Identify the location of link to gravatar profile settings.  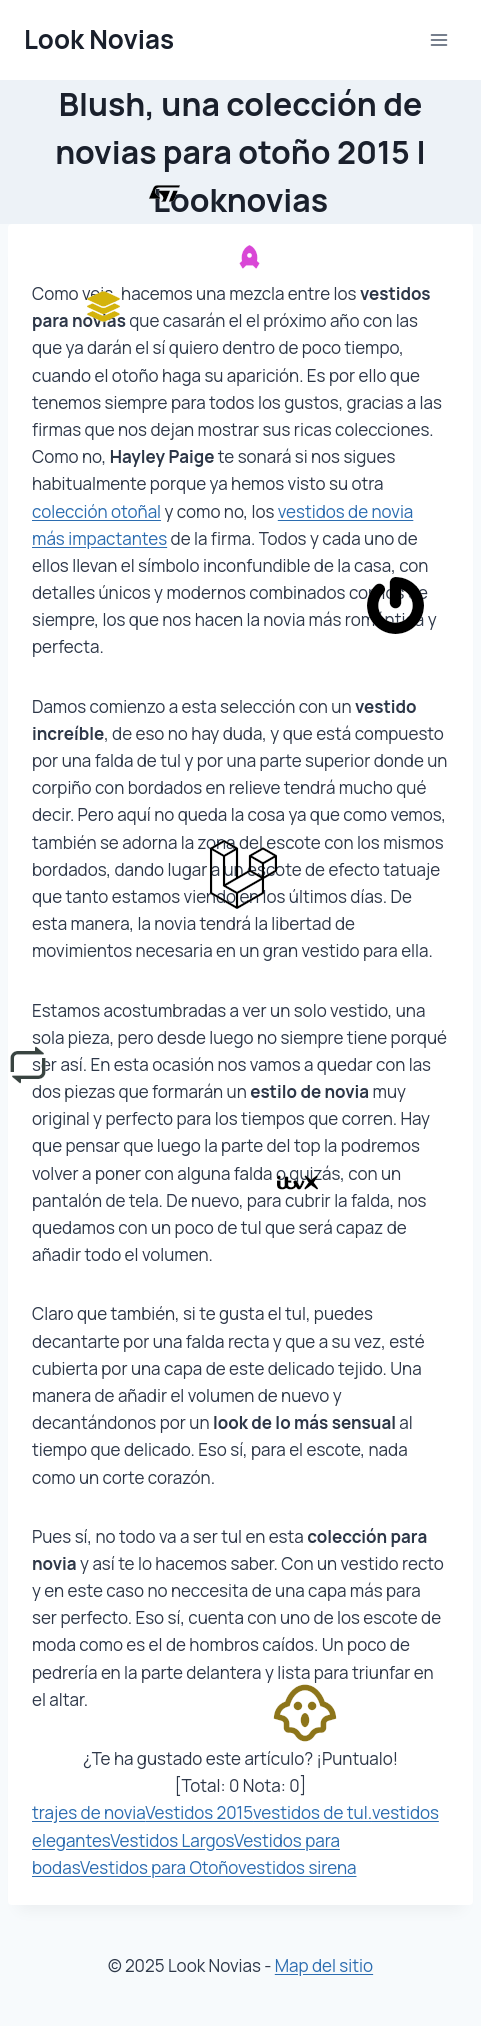
(395, 605).